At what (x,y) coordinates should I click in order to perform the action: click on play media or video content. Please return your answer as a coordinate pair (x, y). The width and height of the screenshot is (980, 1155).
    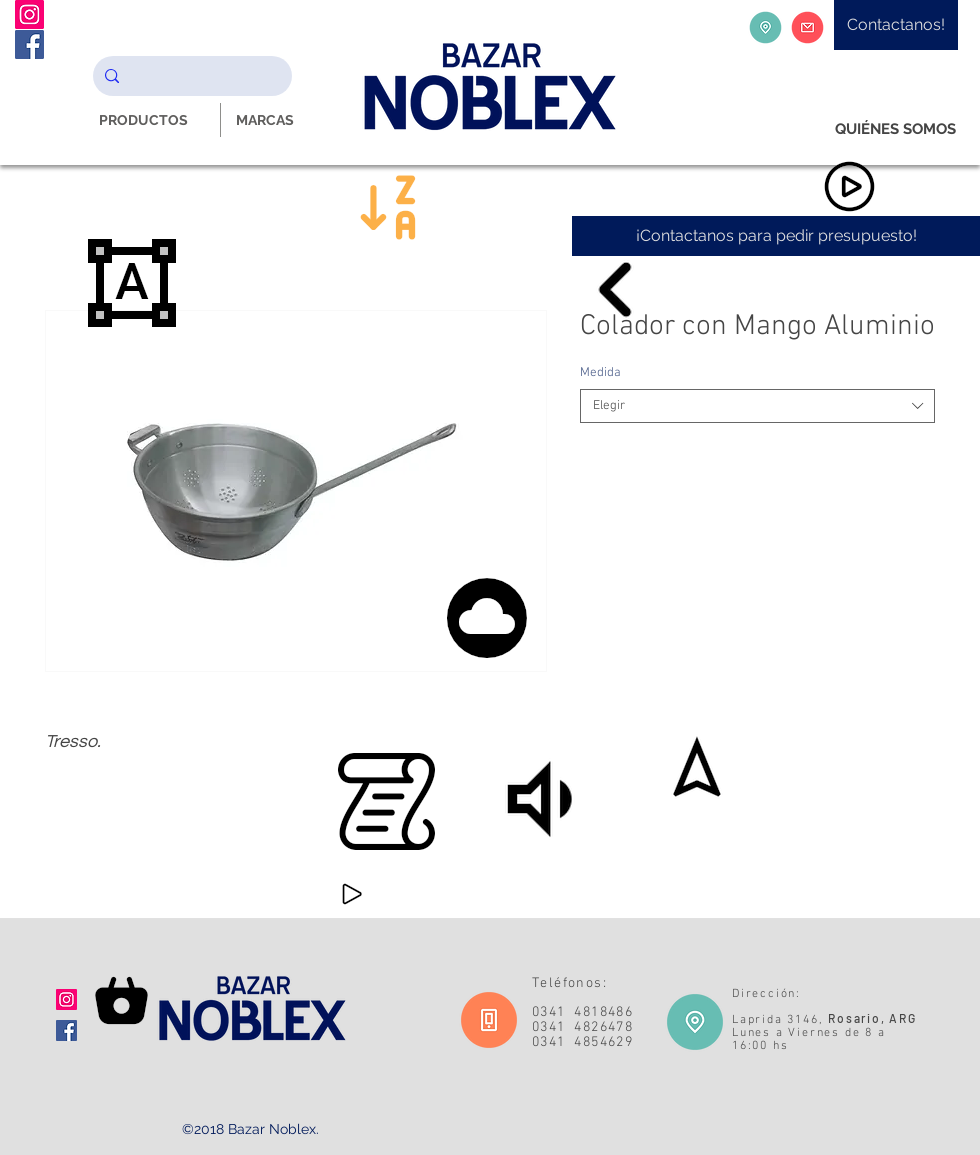
    Looking at the image, I should click on (849, 186).